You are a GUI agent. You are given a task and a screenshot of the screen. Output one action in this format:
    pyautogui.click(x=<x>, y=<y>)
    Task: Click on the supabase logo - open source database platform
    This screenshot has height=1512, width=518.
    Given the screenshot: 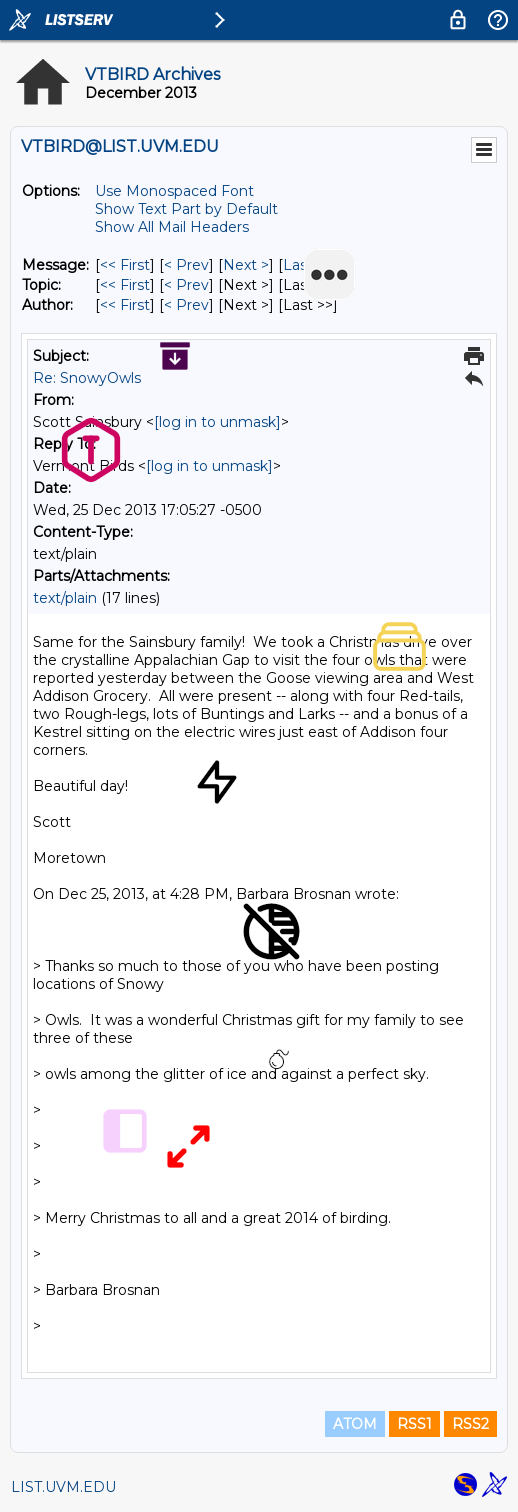 What is the action you would take?
    pyautogui.click(x=217, y=782)
    